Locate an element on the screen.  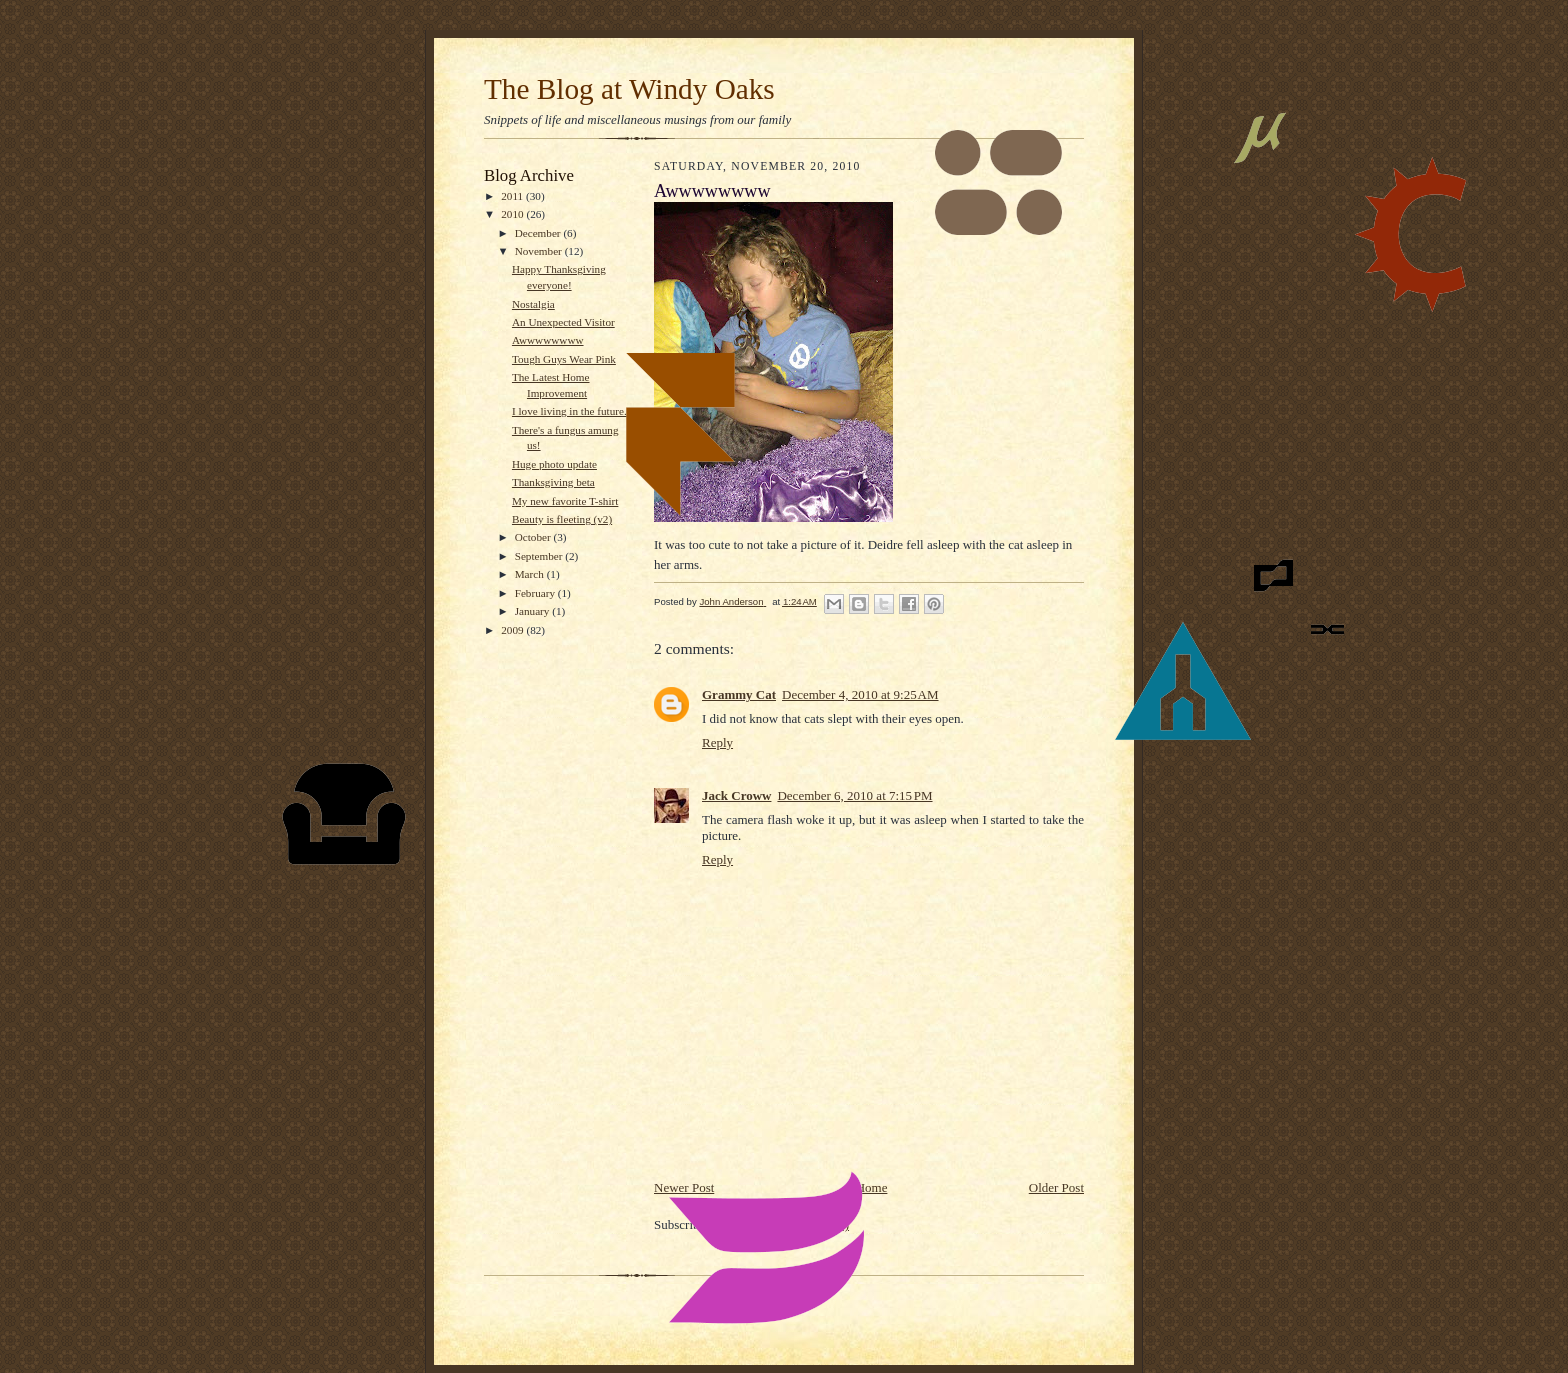
open MicroStation application is located at coordinates (1260, 138).